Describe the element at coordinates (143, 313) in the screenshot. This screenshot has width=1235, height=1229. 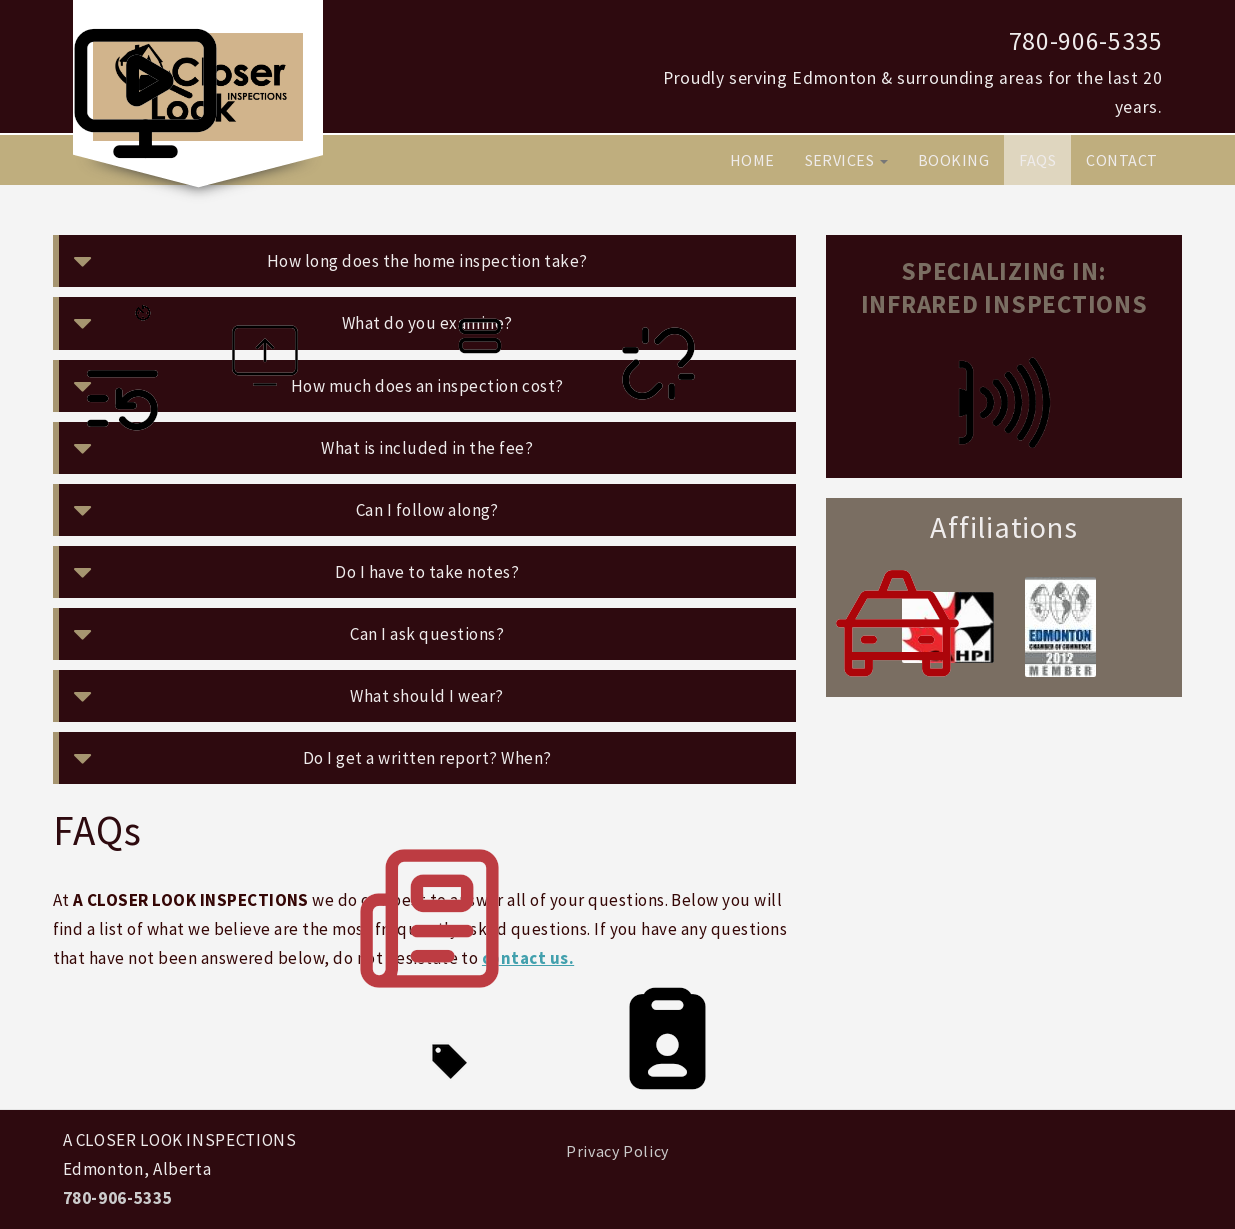
I see `set or view a countdown timer` at that location.